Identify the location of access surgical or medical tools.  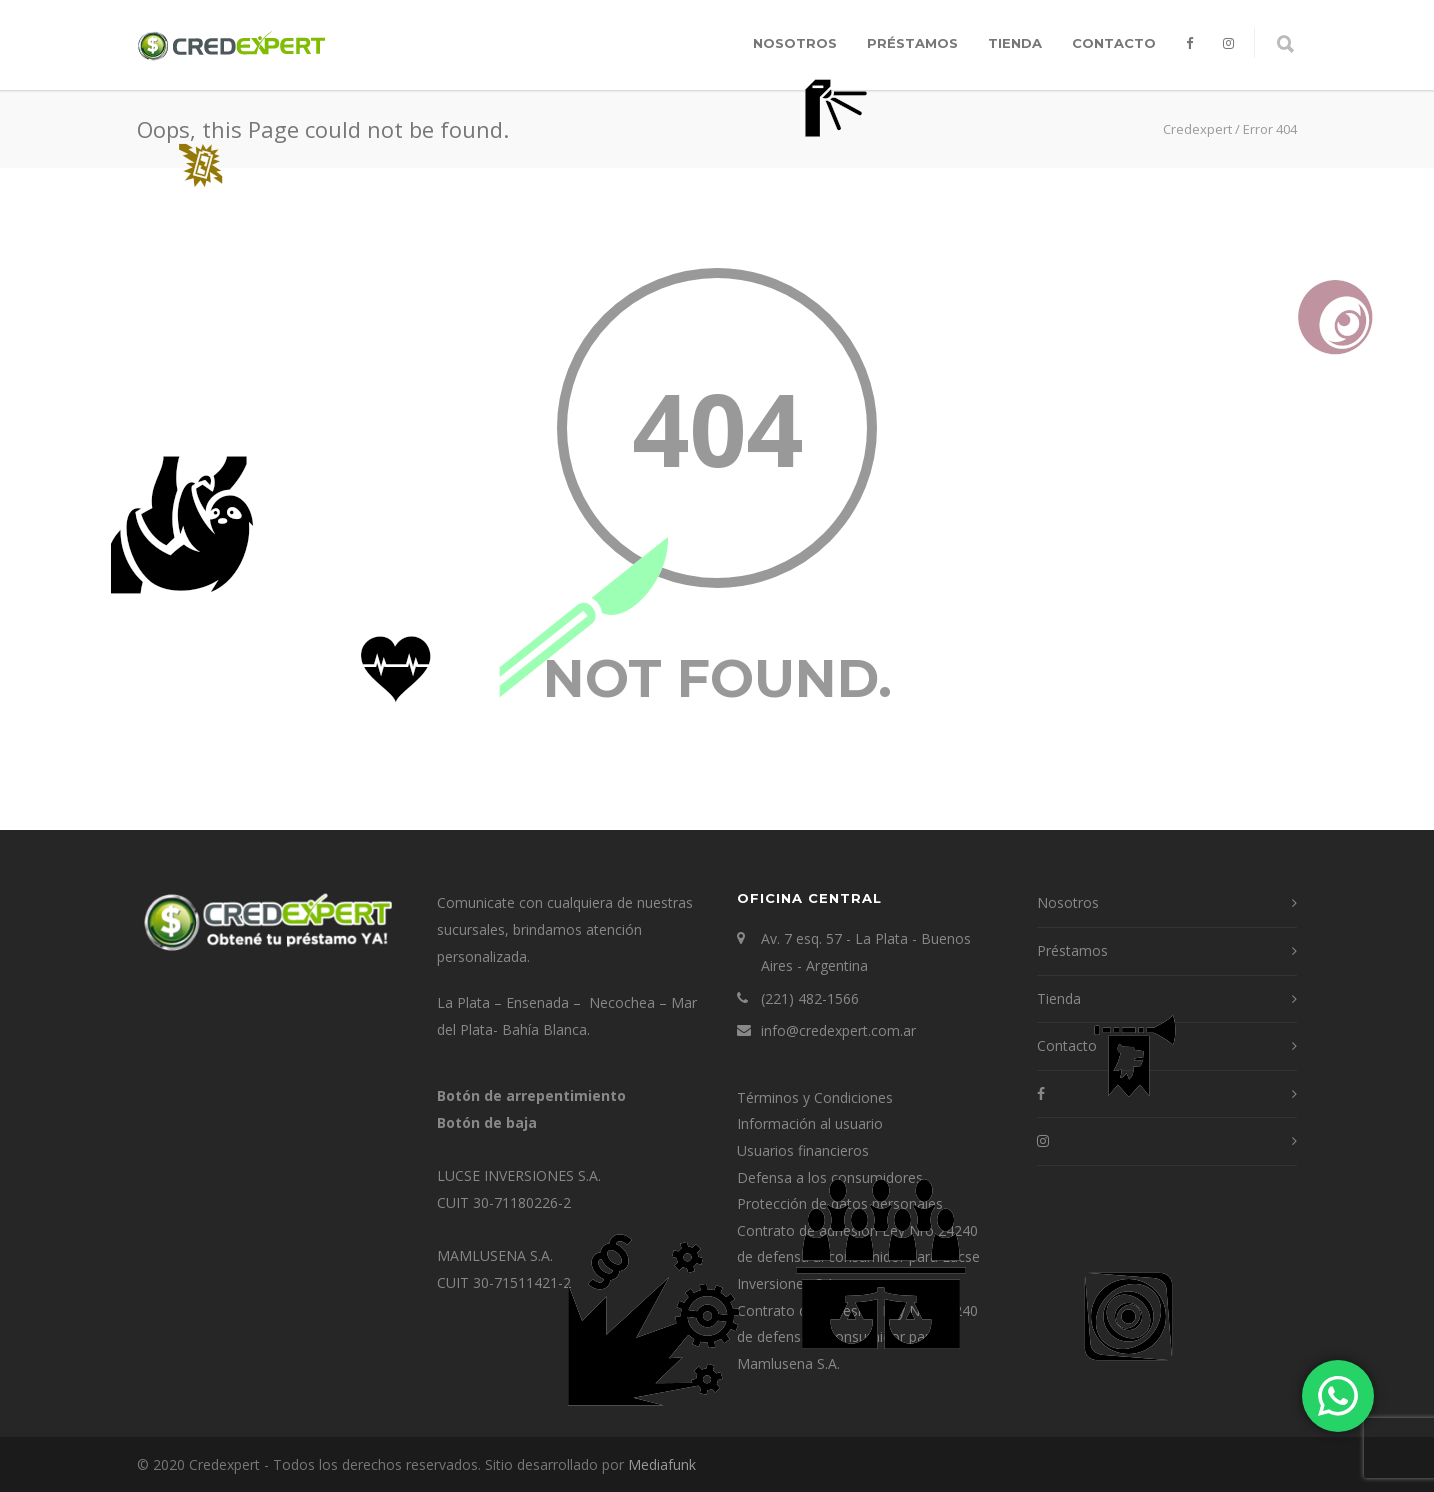
(585, 622).